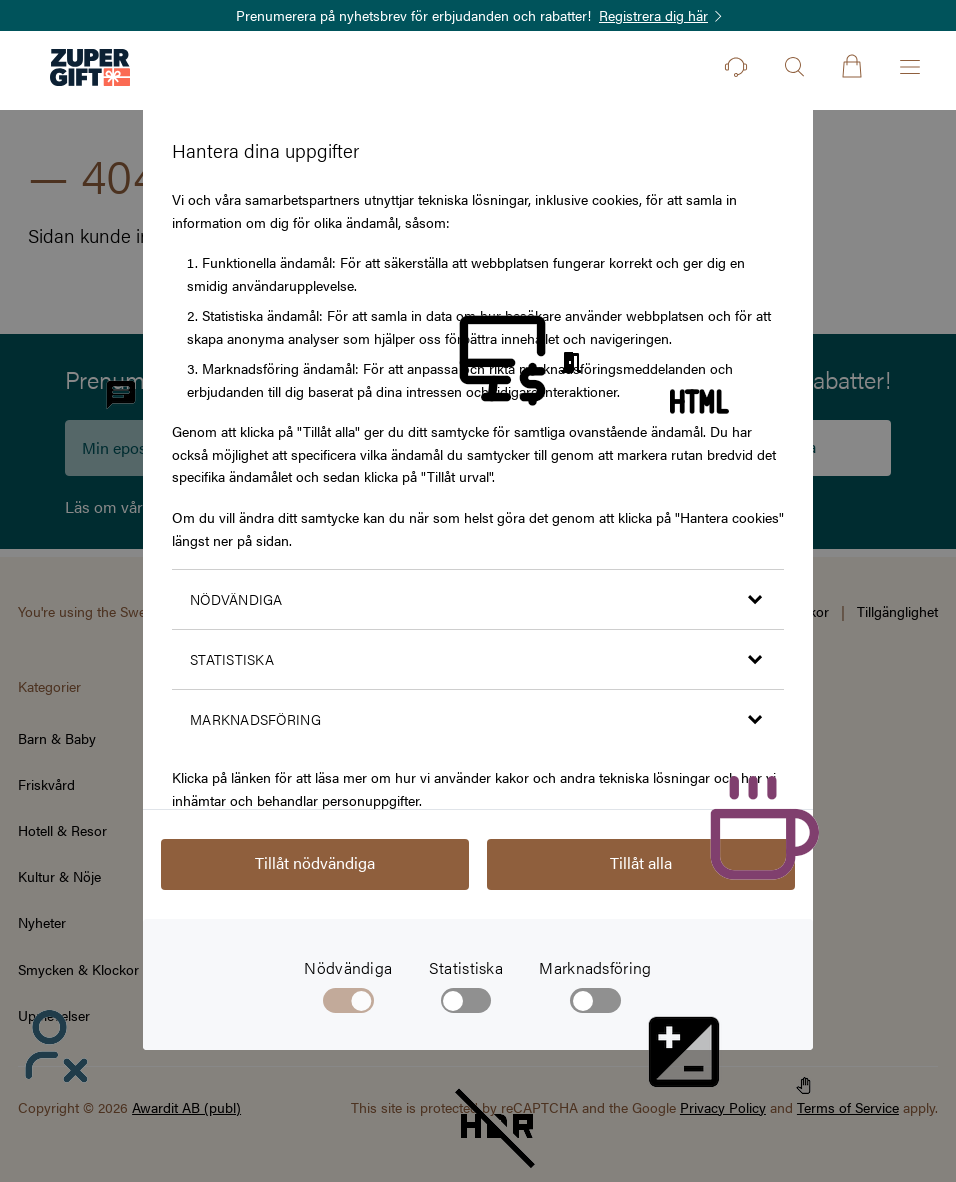  I want to click on remove a user from a list or group, so click(49, 1044).